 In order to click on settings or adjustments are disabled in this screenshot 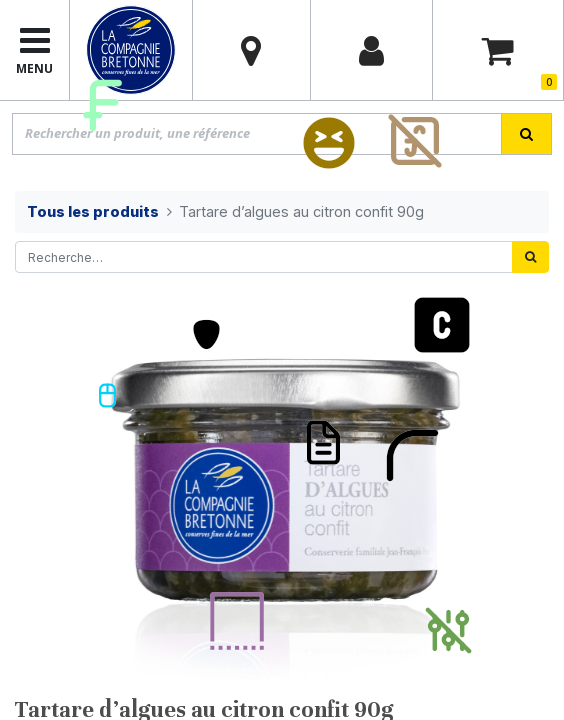, I will do `click(448, 630)`.